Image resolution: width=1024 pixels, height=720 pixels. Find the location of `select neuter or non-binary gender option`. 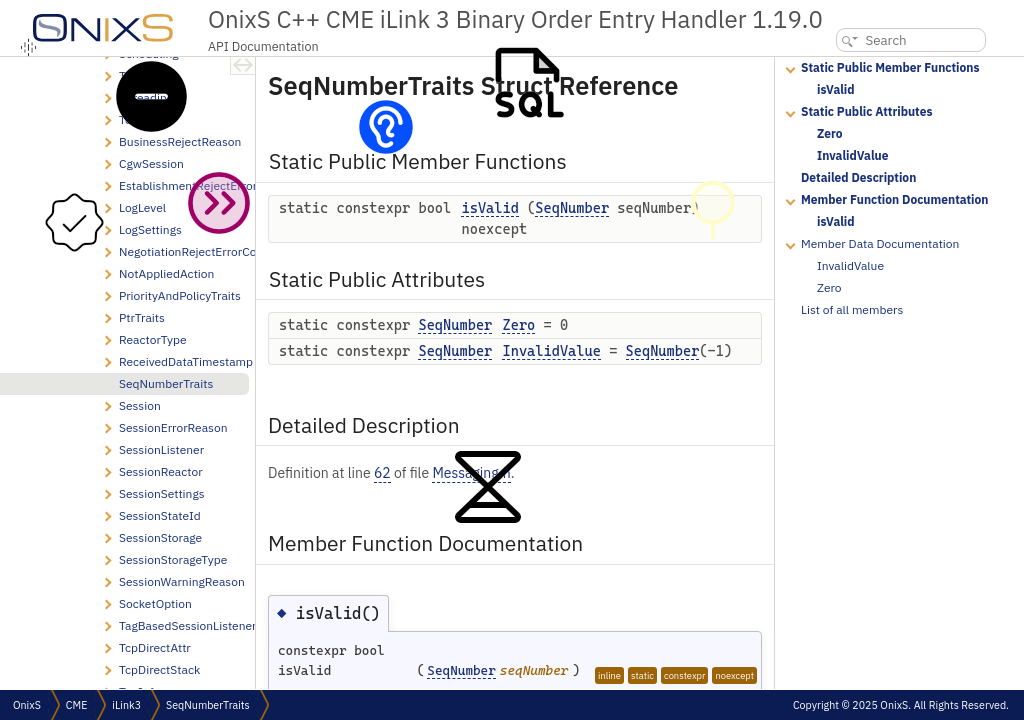

select neuter or non-binary gender option is located at coordinates (713, 209).